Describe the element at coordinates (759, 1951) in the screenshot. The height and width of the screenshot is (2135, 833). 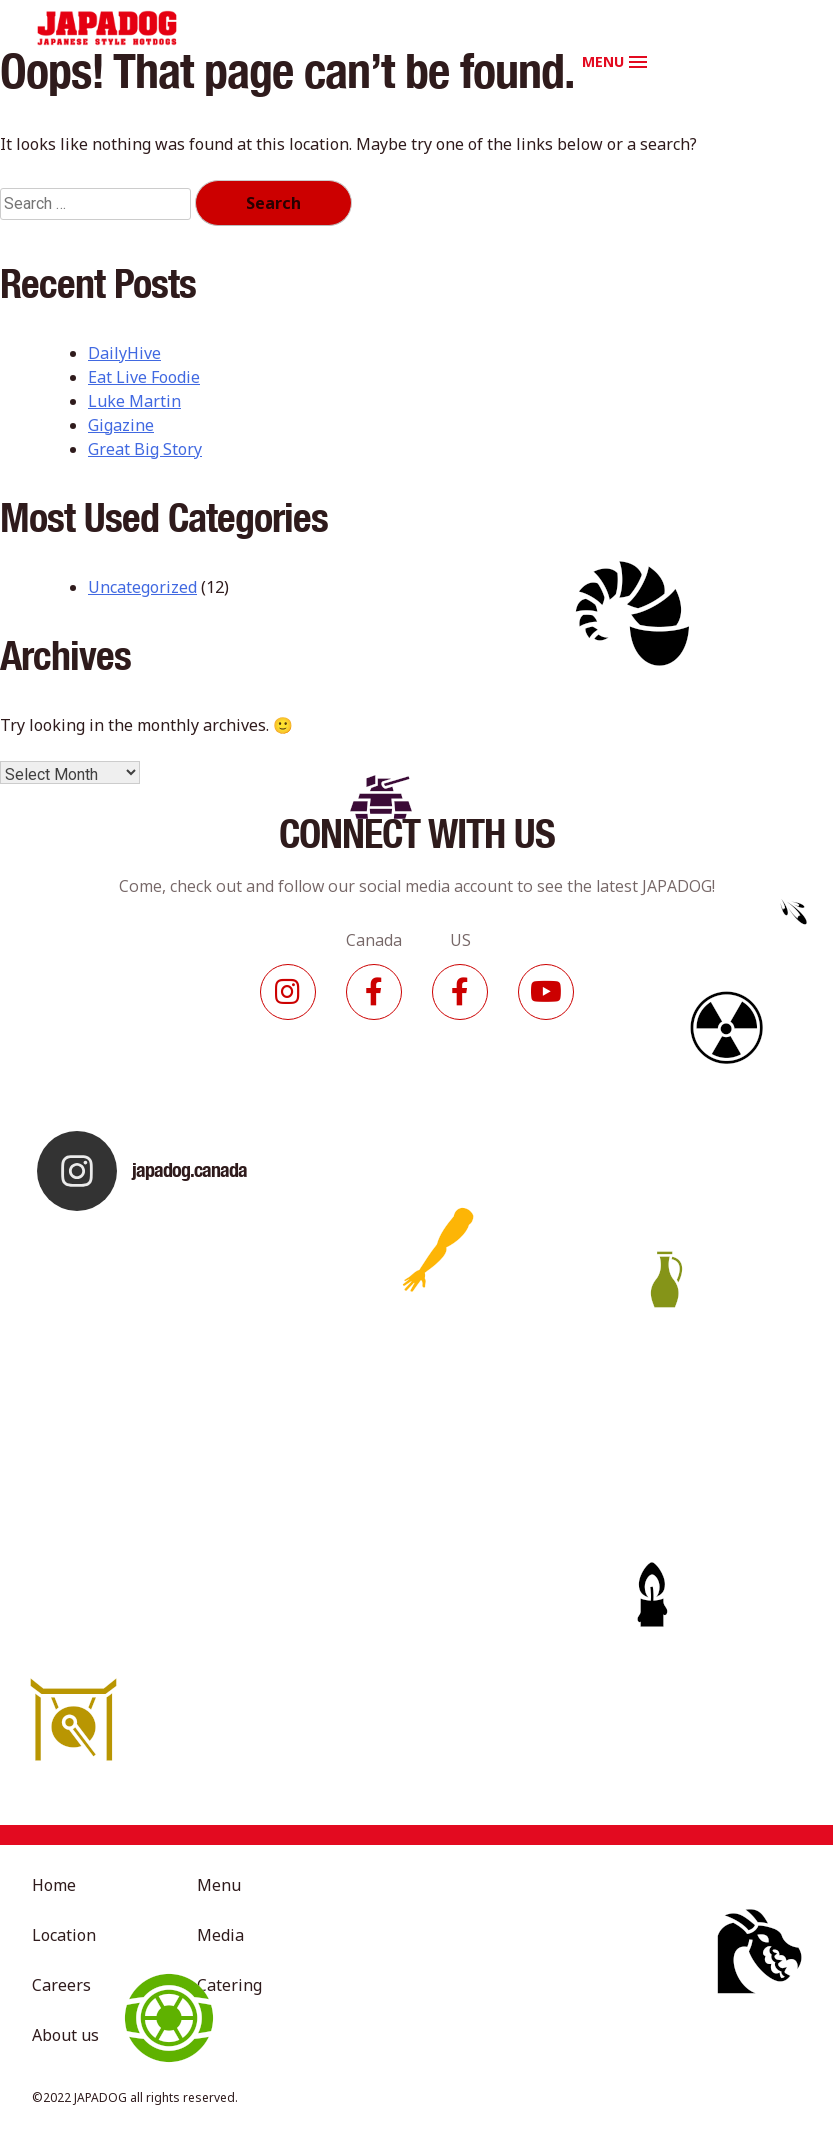
I see `access dragon or monster-related game content` at that location.